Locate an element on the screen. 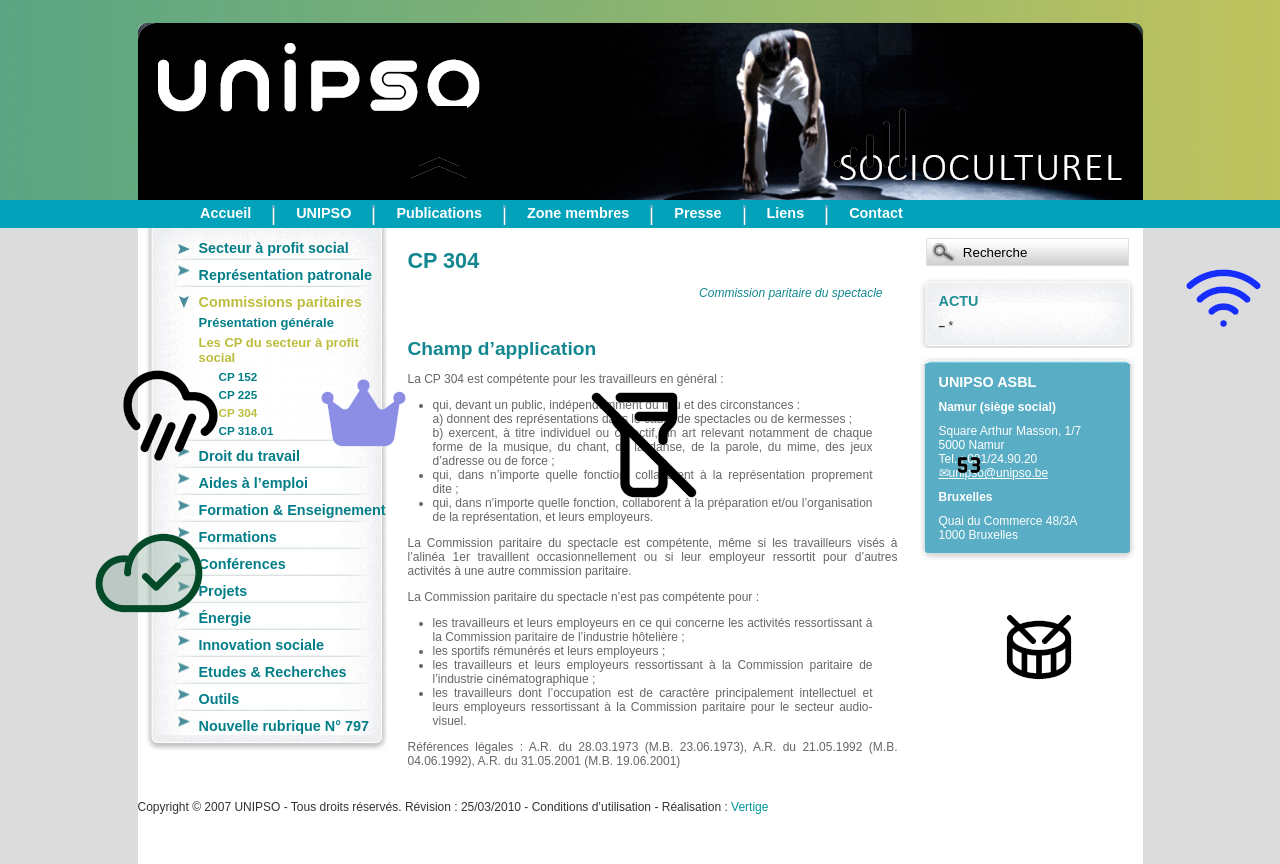  indicates active wireless network connection is located at coordinates (1223, 296).